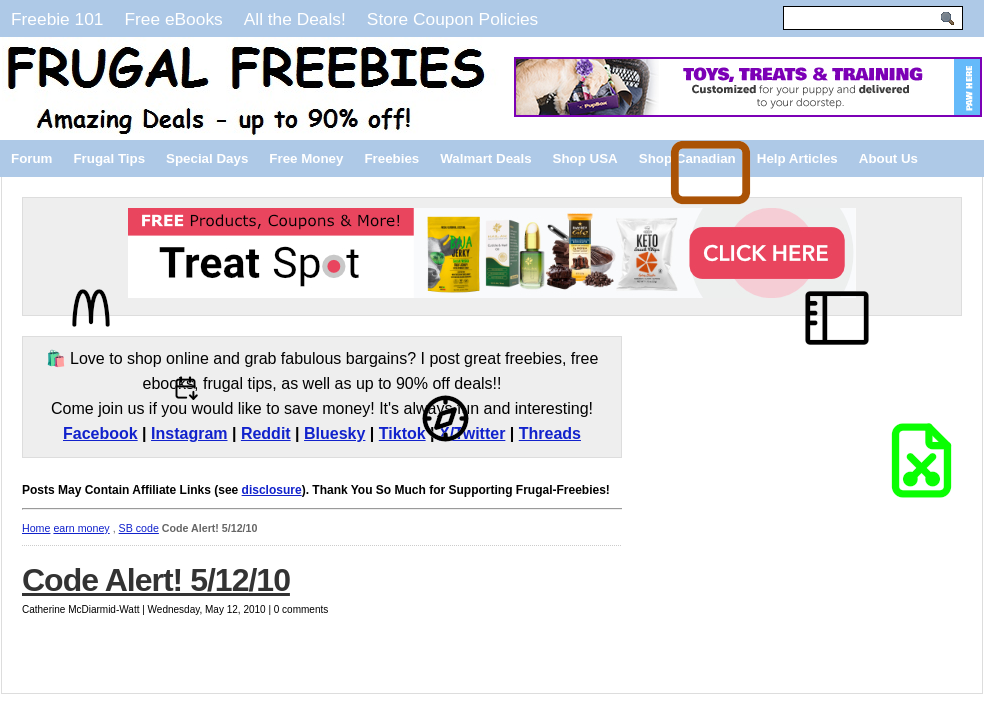 The width and height of the screenshot is (984, 720). I want to click on download calendar or export schedule, so click(185, 387).